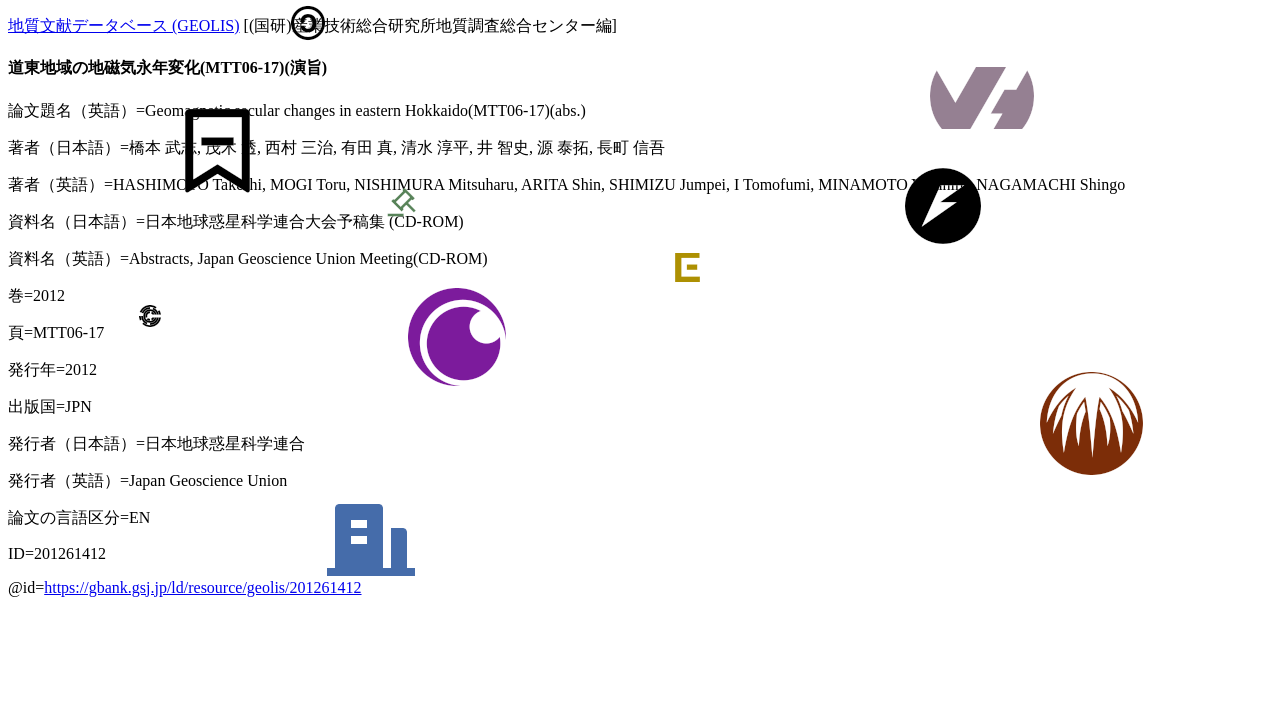  What do you see at coordinates (457, 337) in the screenshot?
I see `open the Crunchyroll app` at bounding box center [457, 337].